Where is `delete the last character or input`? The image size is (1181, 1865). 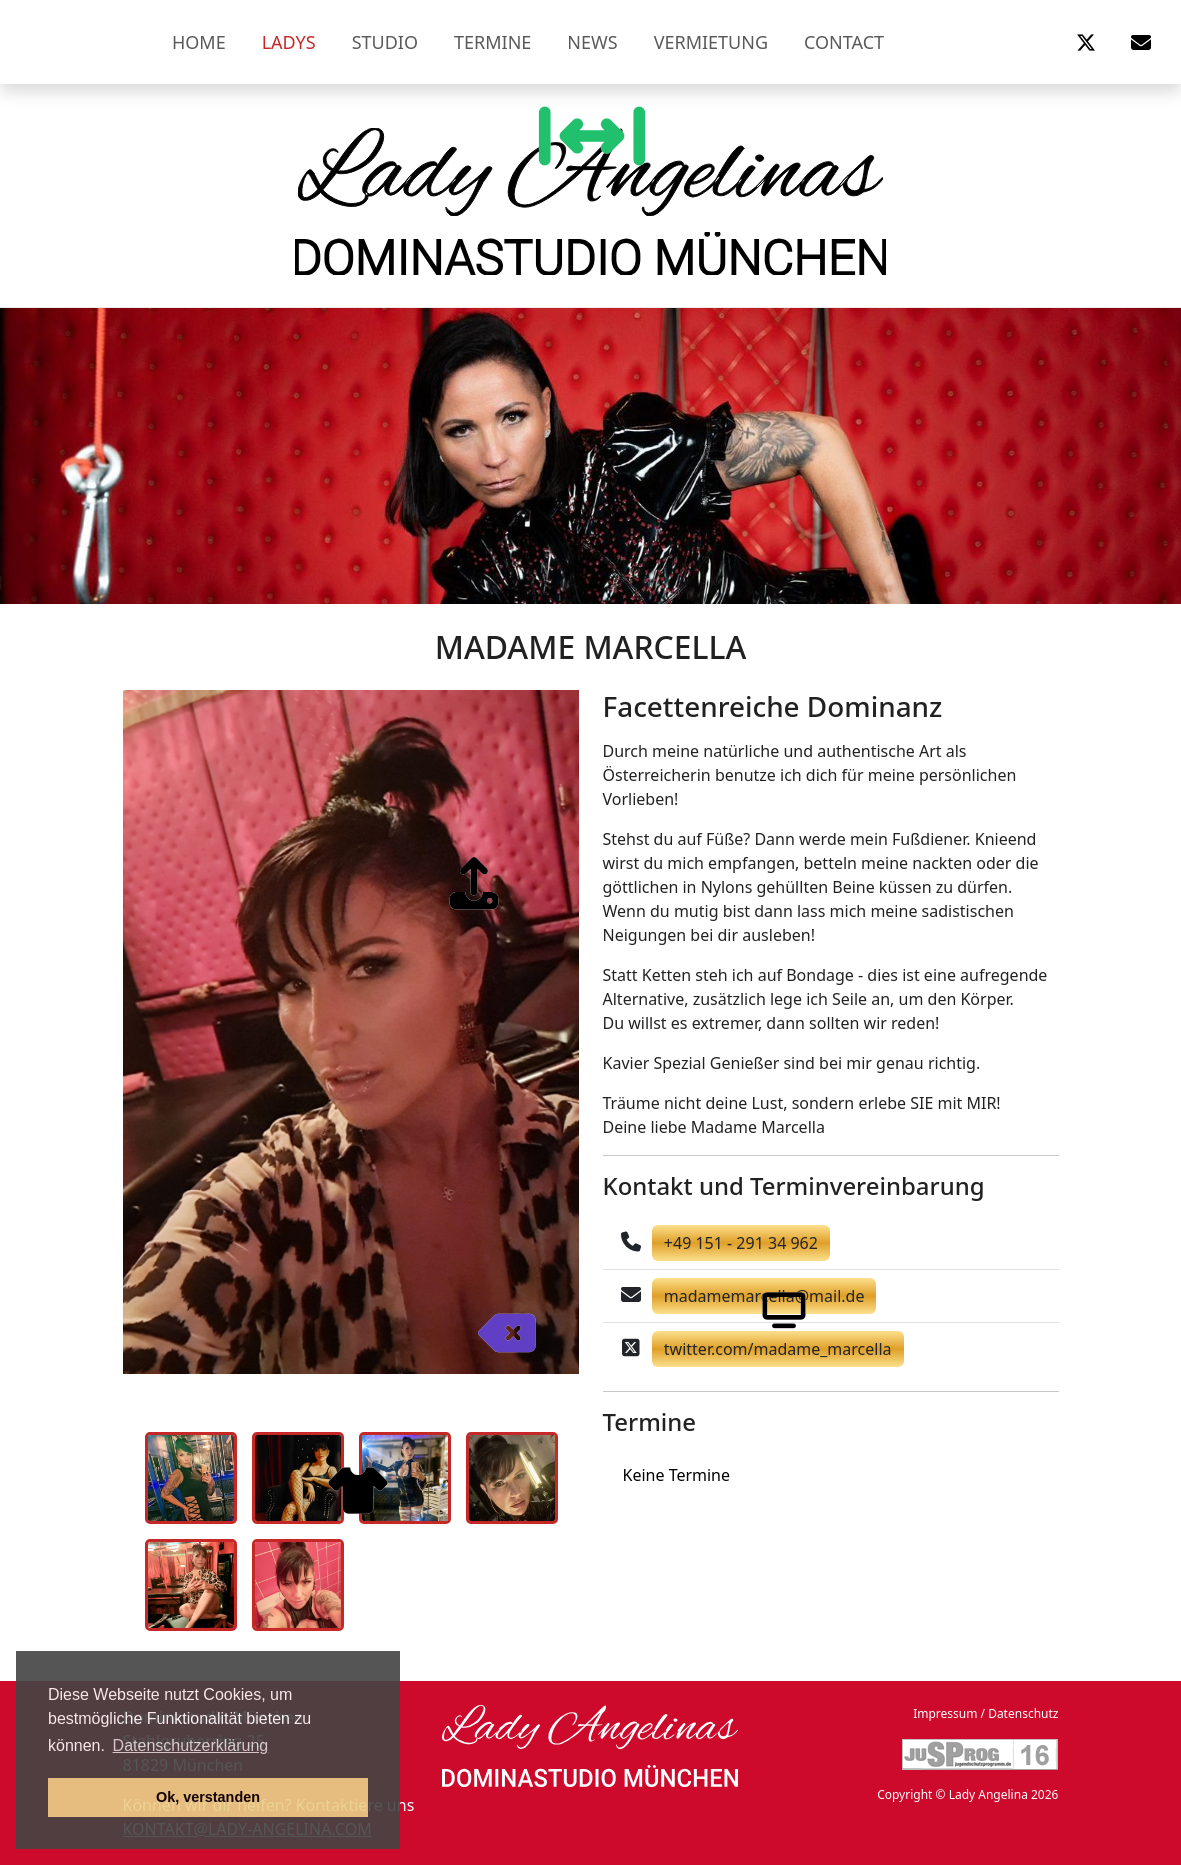 delete the last character or input is located at coordinates (510, 1333).